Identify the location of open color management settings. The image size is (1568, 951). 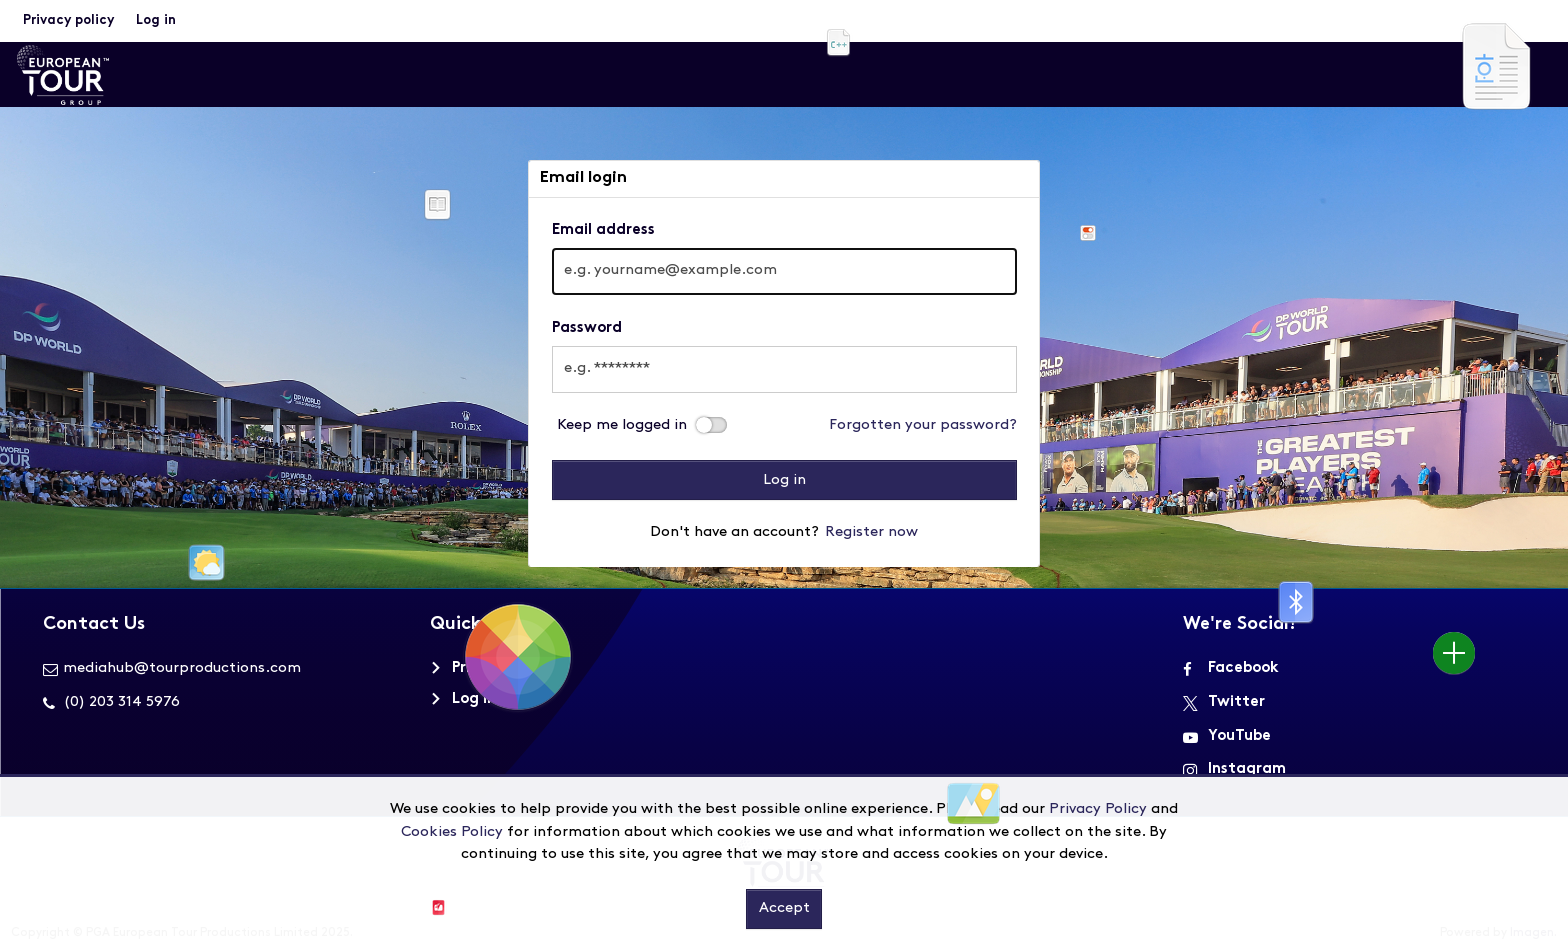
(518, 657).